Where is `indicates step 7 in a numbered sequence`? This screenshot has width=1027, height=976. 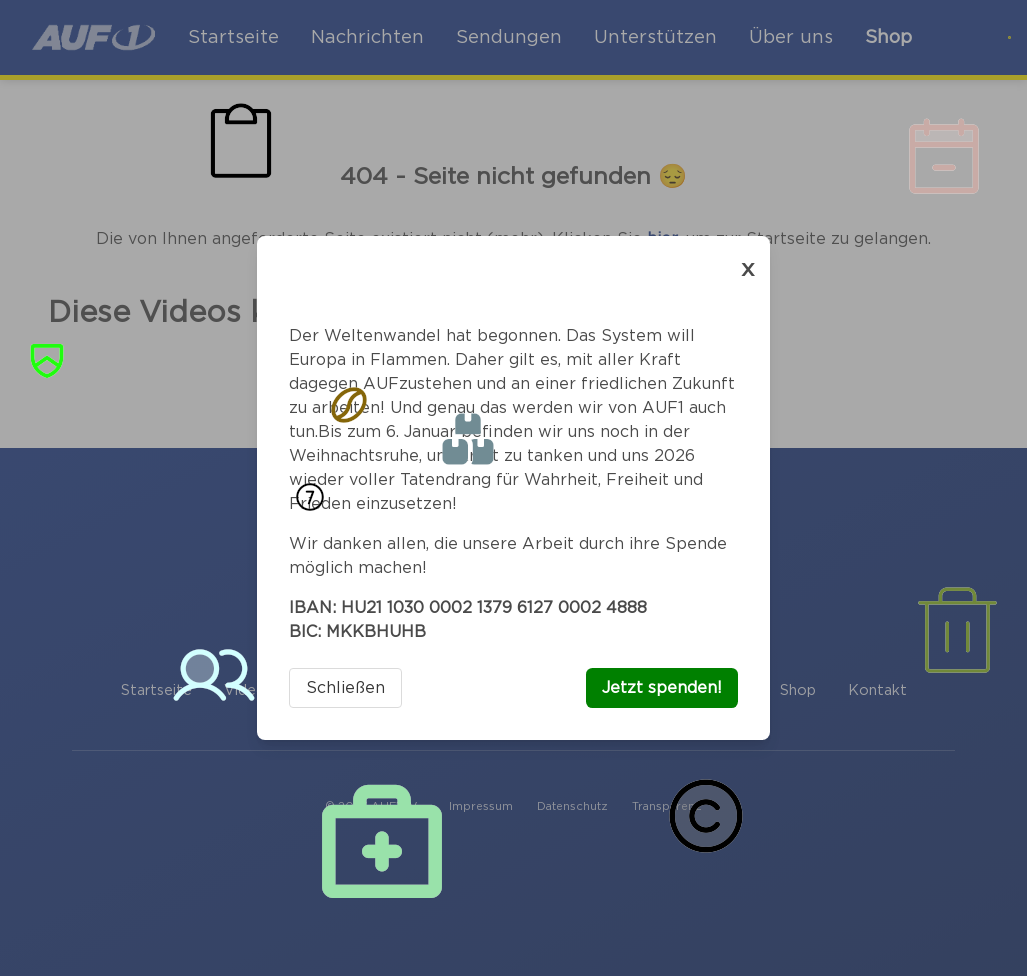
indicates step 7 in a numbered sequence is located at coordinates (310, 497).